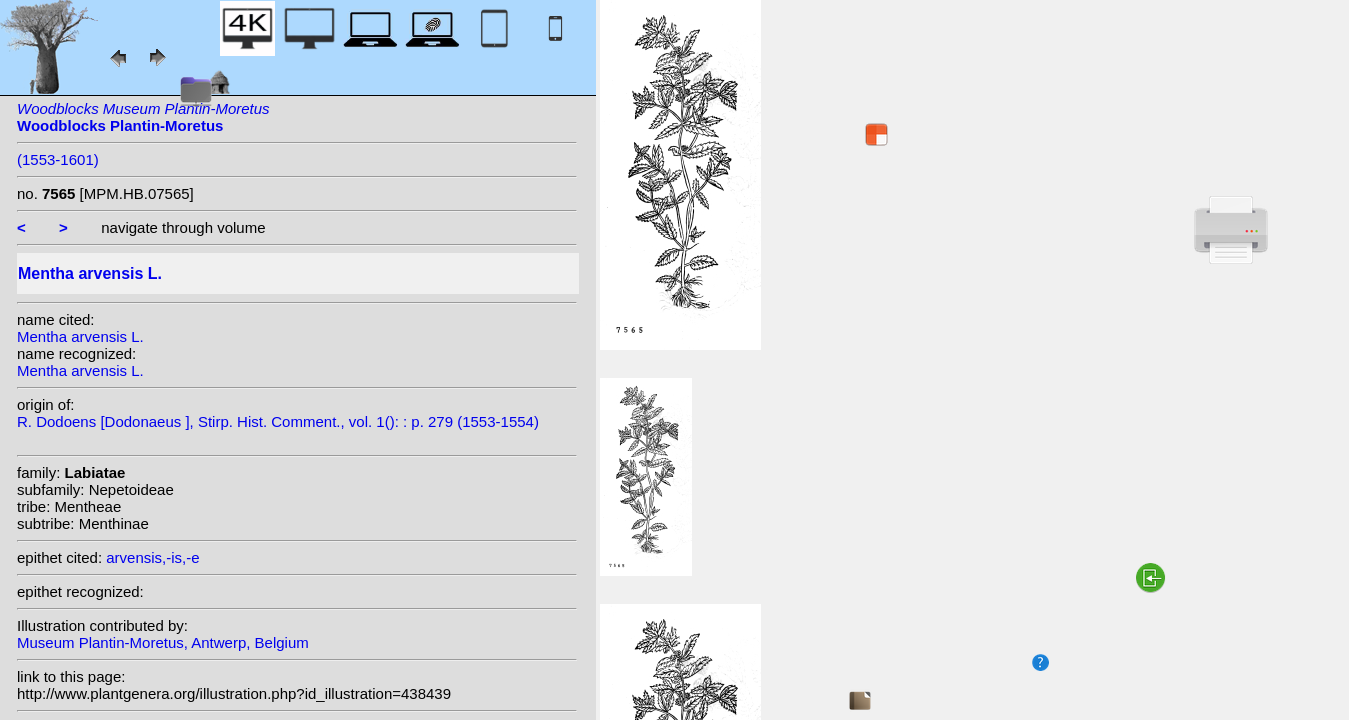 The height and width of the screenshot is (720, 1349). I want to click on log out of your account, so click(1151, 578).